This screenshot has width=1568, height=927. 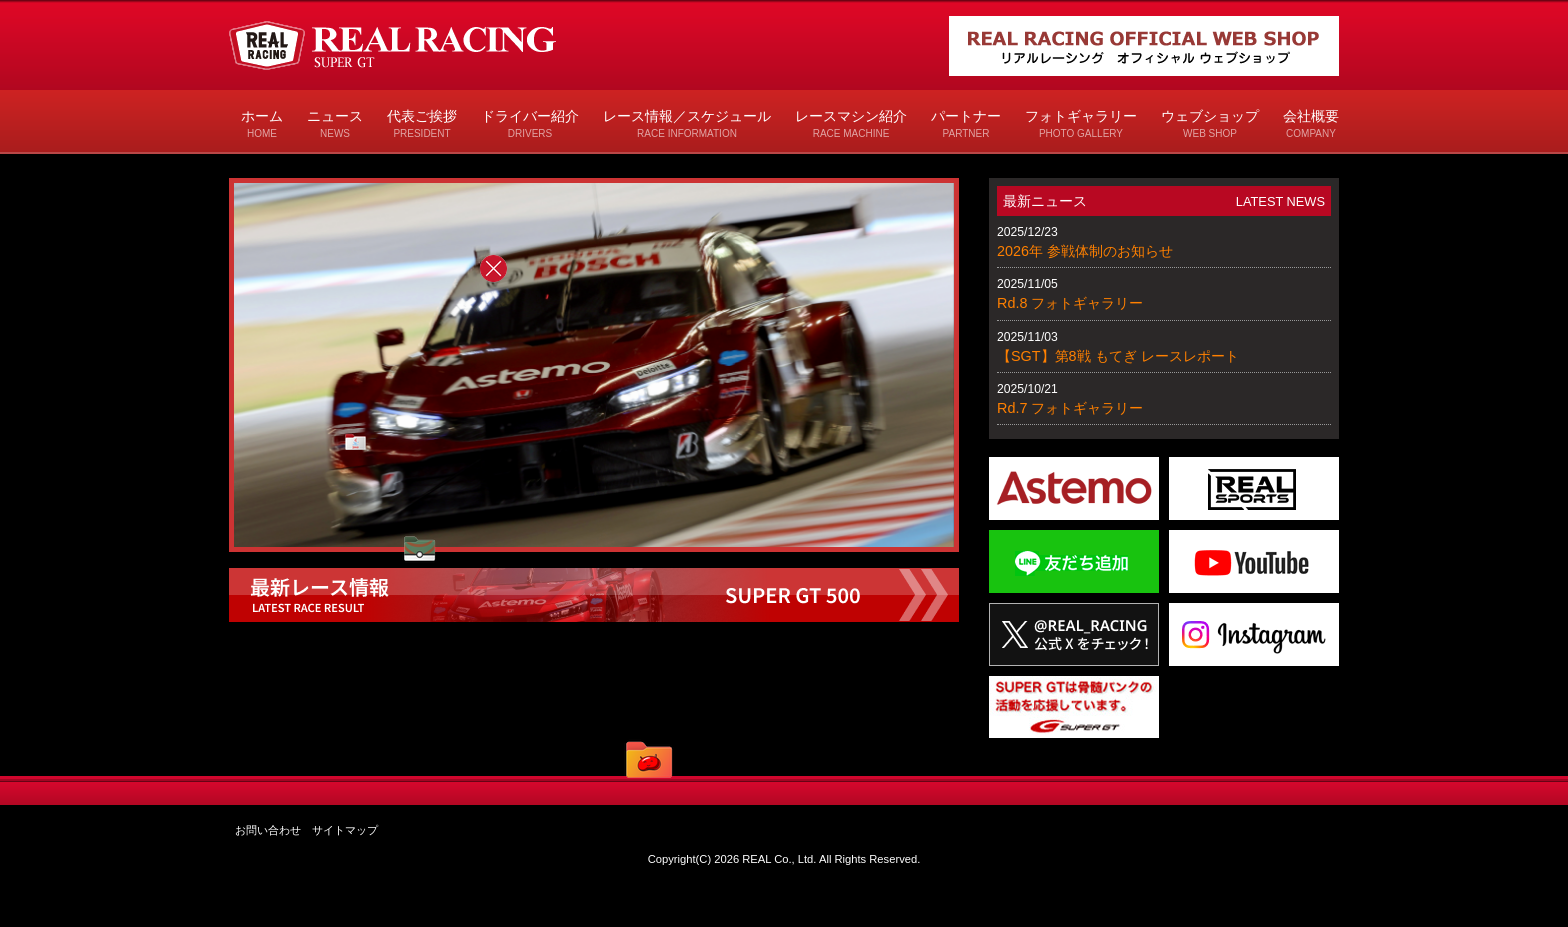 I want to click on open android jelly bean system folder, so click(x=649, y=761).